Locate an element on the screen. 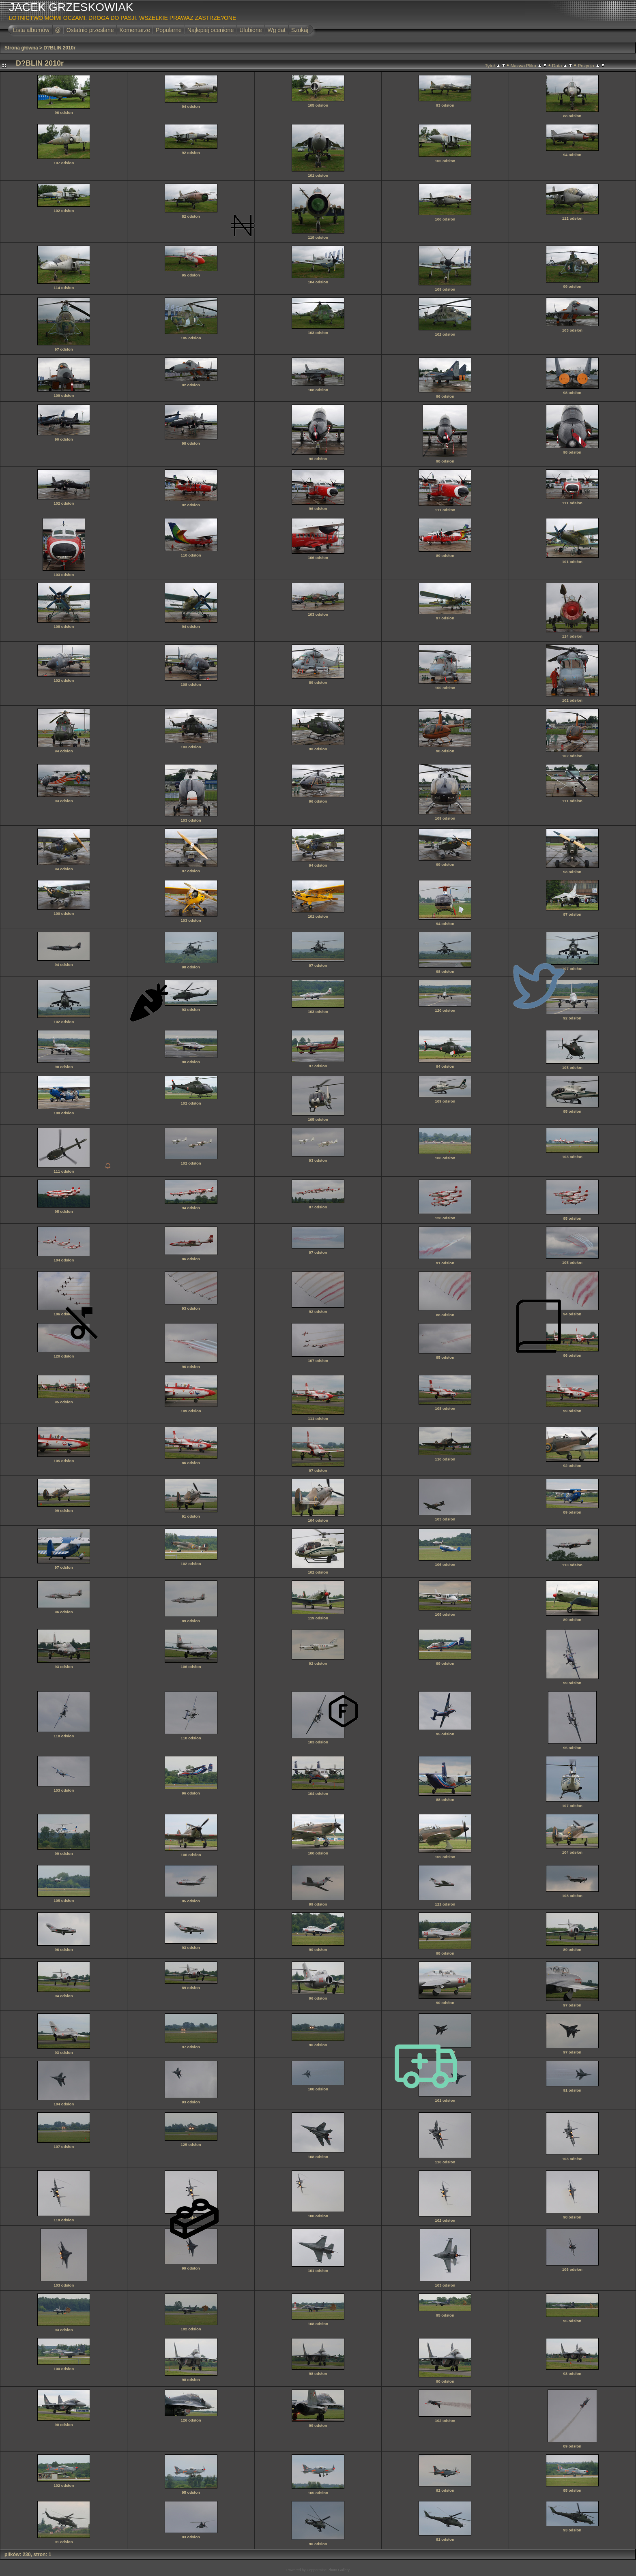 Image resolution: width=636 pixels, height=2576 pixels. access emergency medical services is located at coordinates (424, 2063).